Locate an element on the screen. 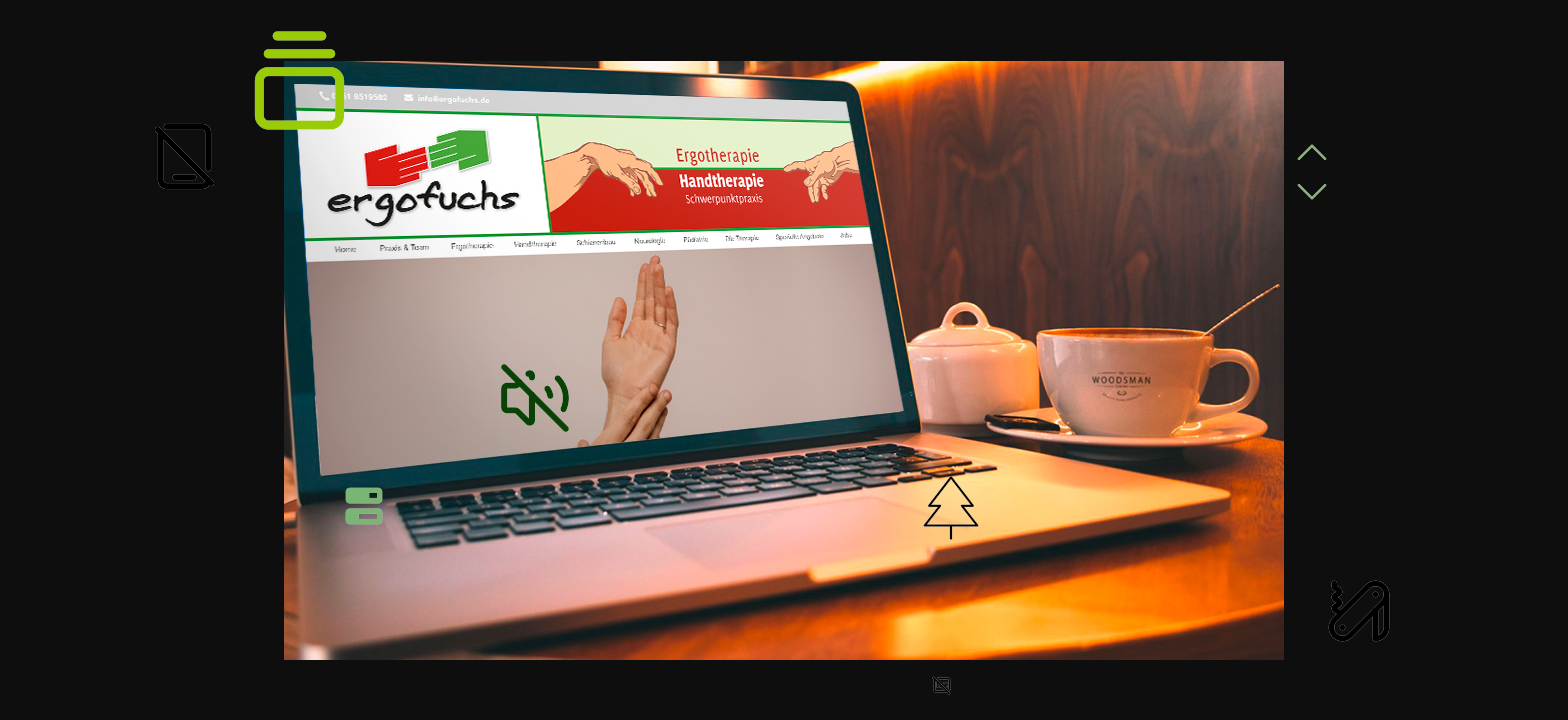 This screenshot has height=720, width=1568. access nature or outdoor-related content is located at coordinates (951, 508).